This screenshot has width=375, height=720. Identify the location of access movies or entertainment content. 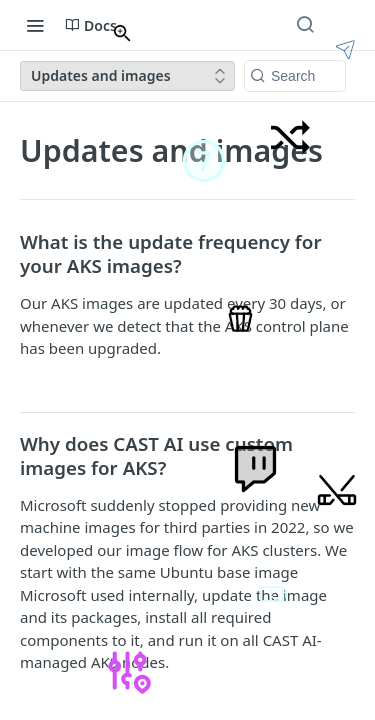
(240, 318).